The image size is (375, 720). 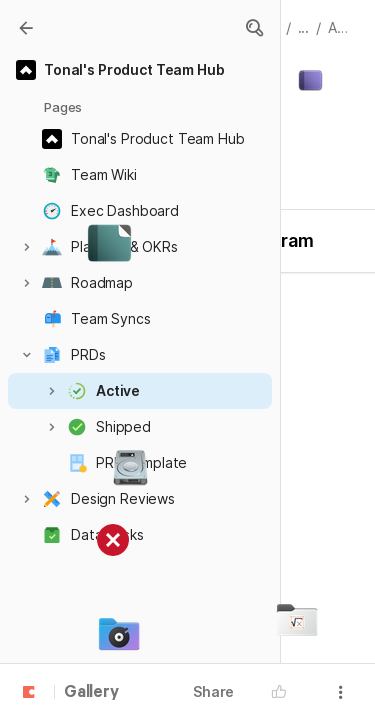 What do you see at coordinates (119, 635) in the screenshot?
I see `open your music files folder` at bounding box center [119, 635].